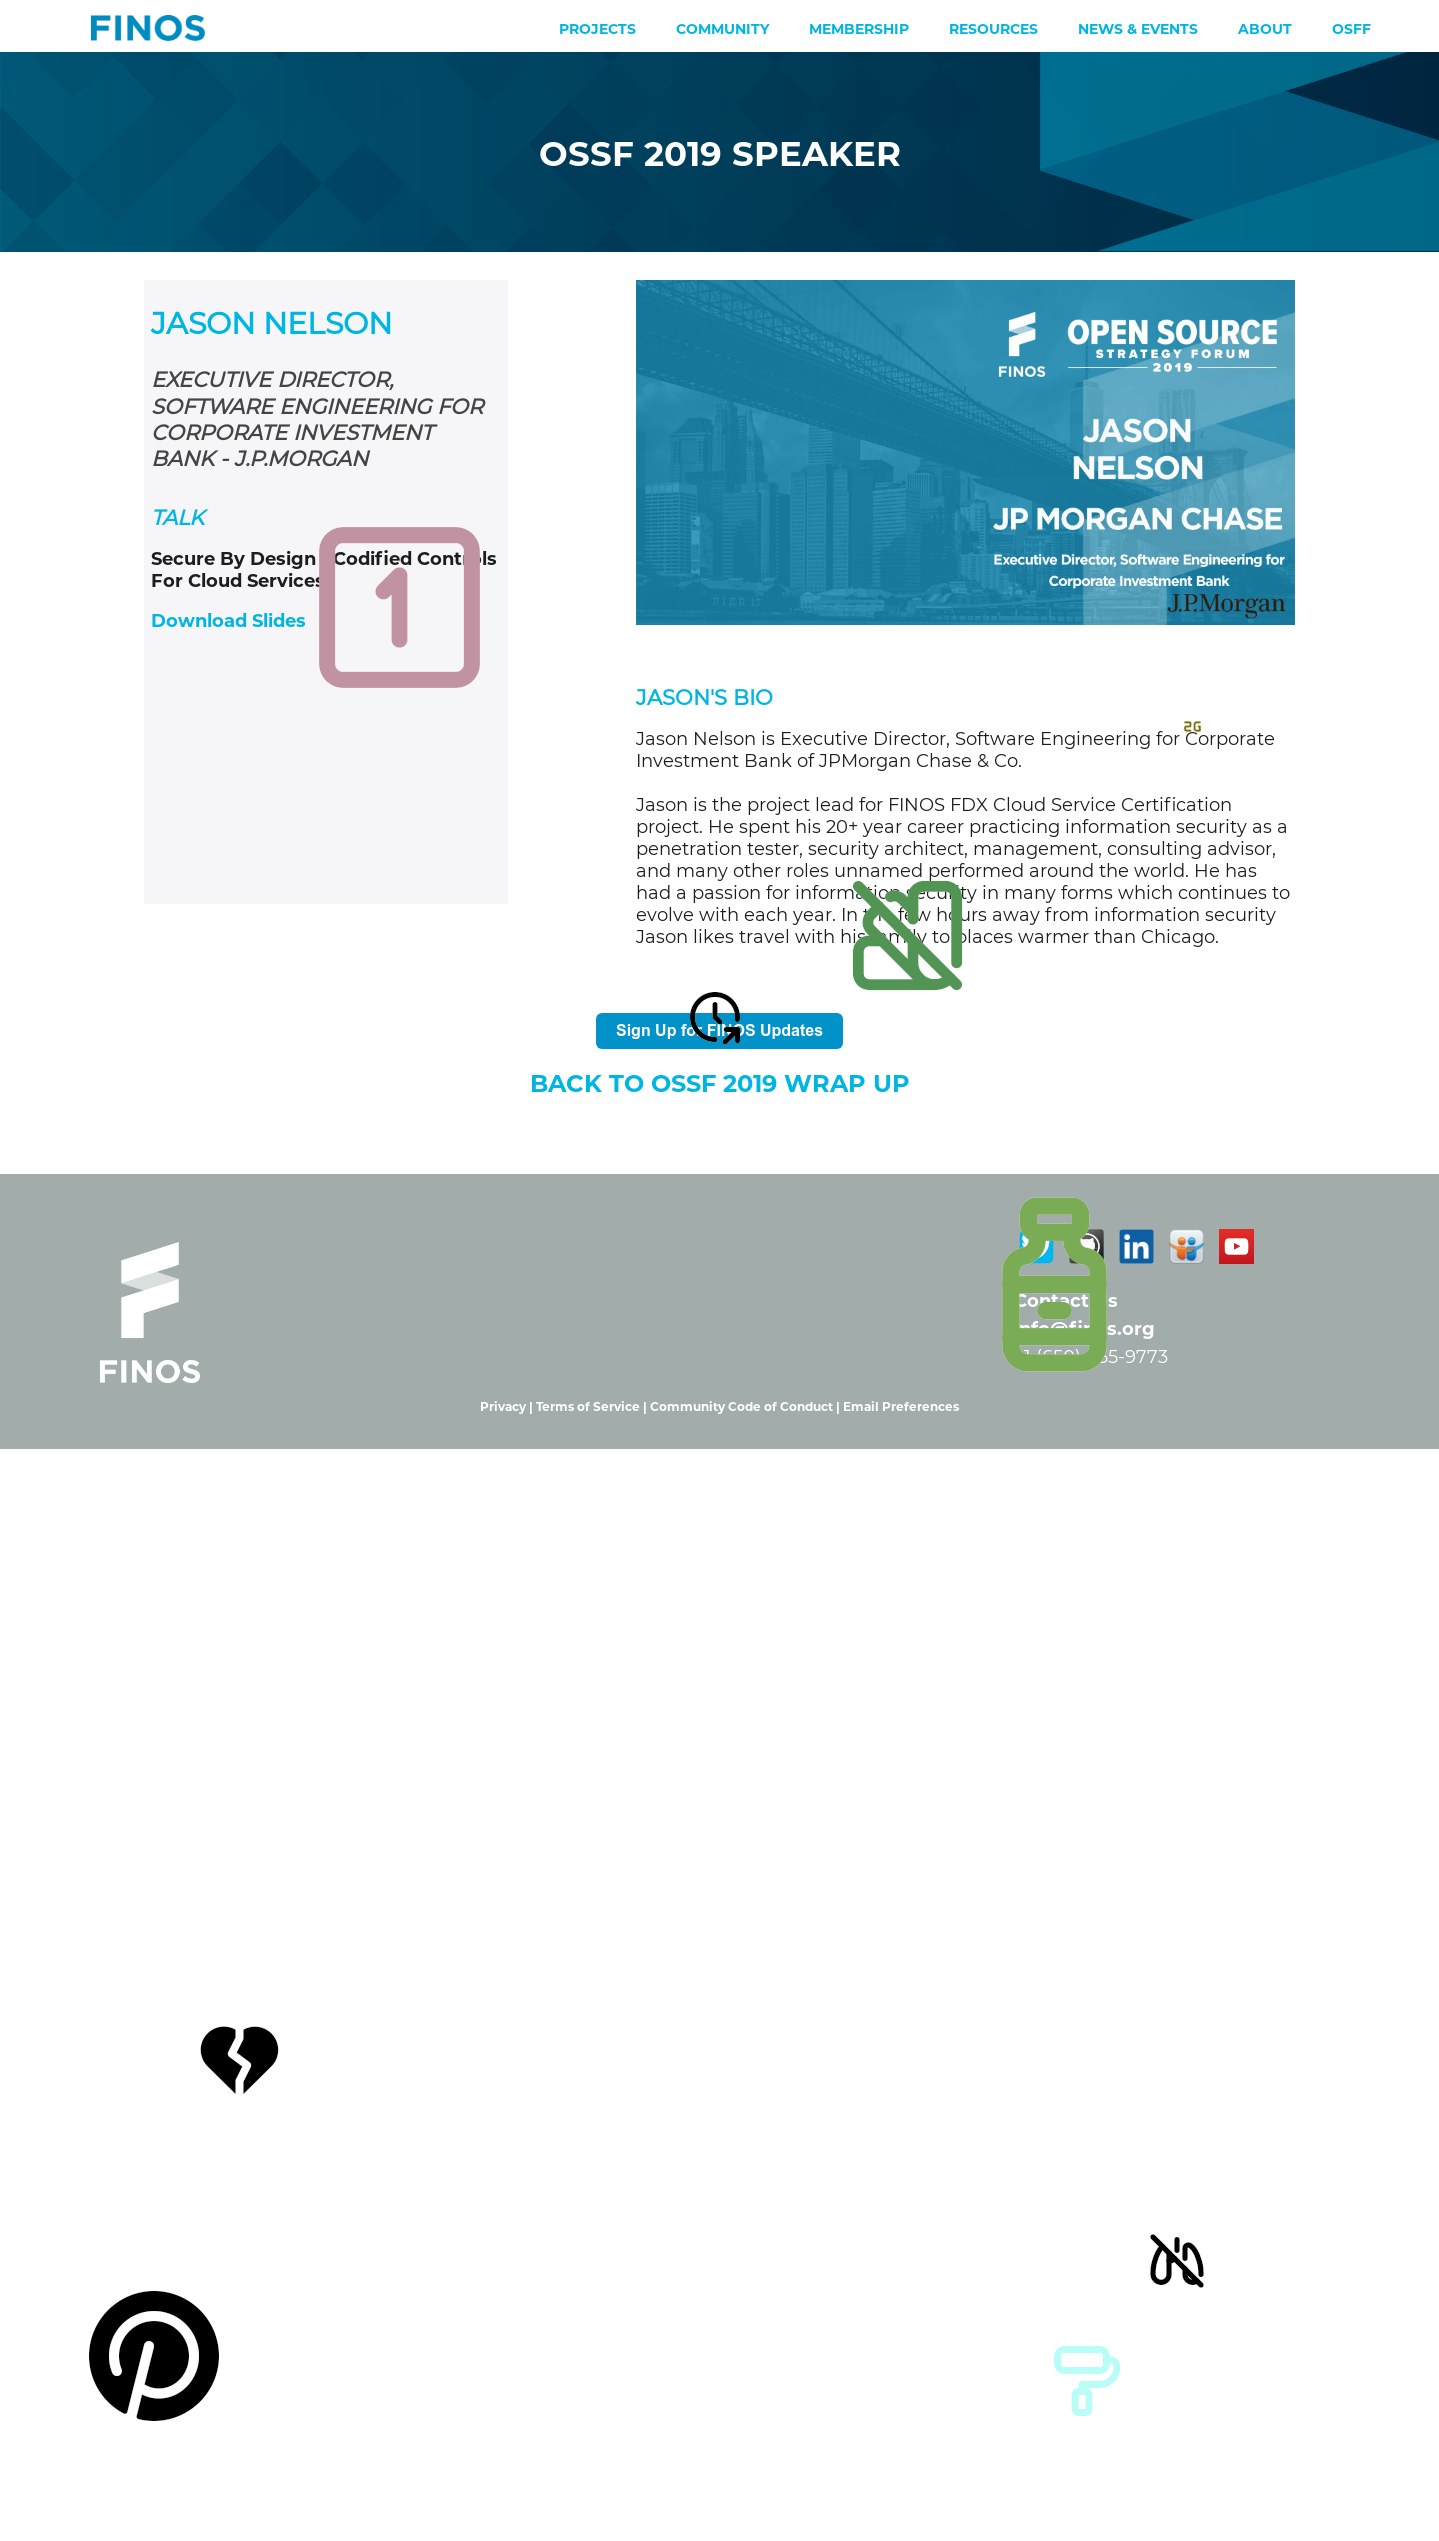 This screenshot has height=2541, width=1439. I want to click on indicates 2G cellular network connection, so click(1192, 726).